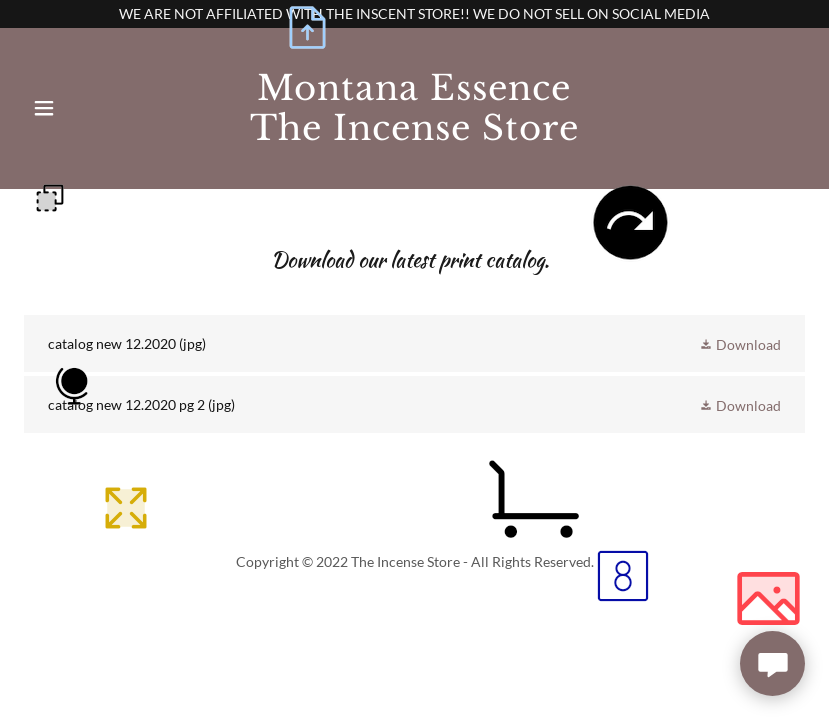 The height and width of the screenshot is (720, 829). Describe the element at coordinates (532, 494) in the screenshot. I see `view shopping cart` at that location.